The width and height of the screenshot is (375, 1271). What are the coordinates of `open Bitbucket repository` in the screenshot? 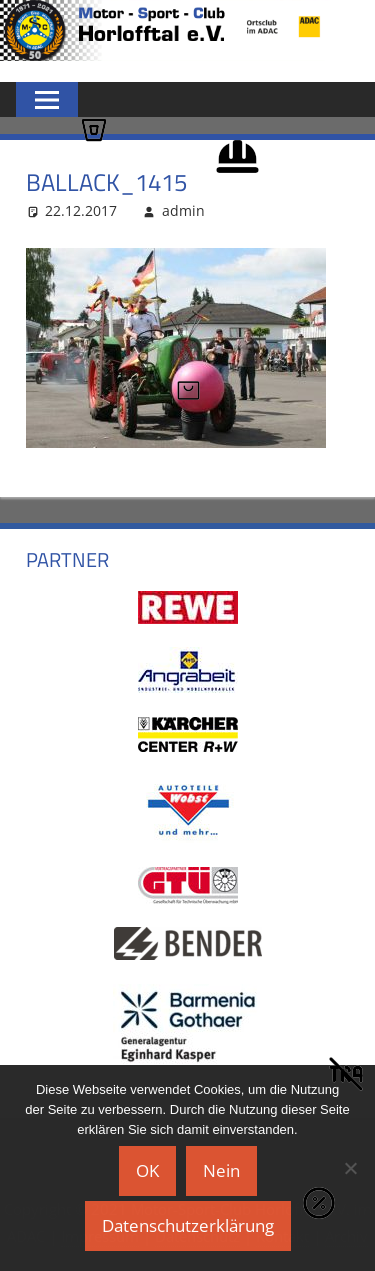 It's located at (94, 130).